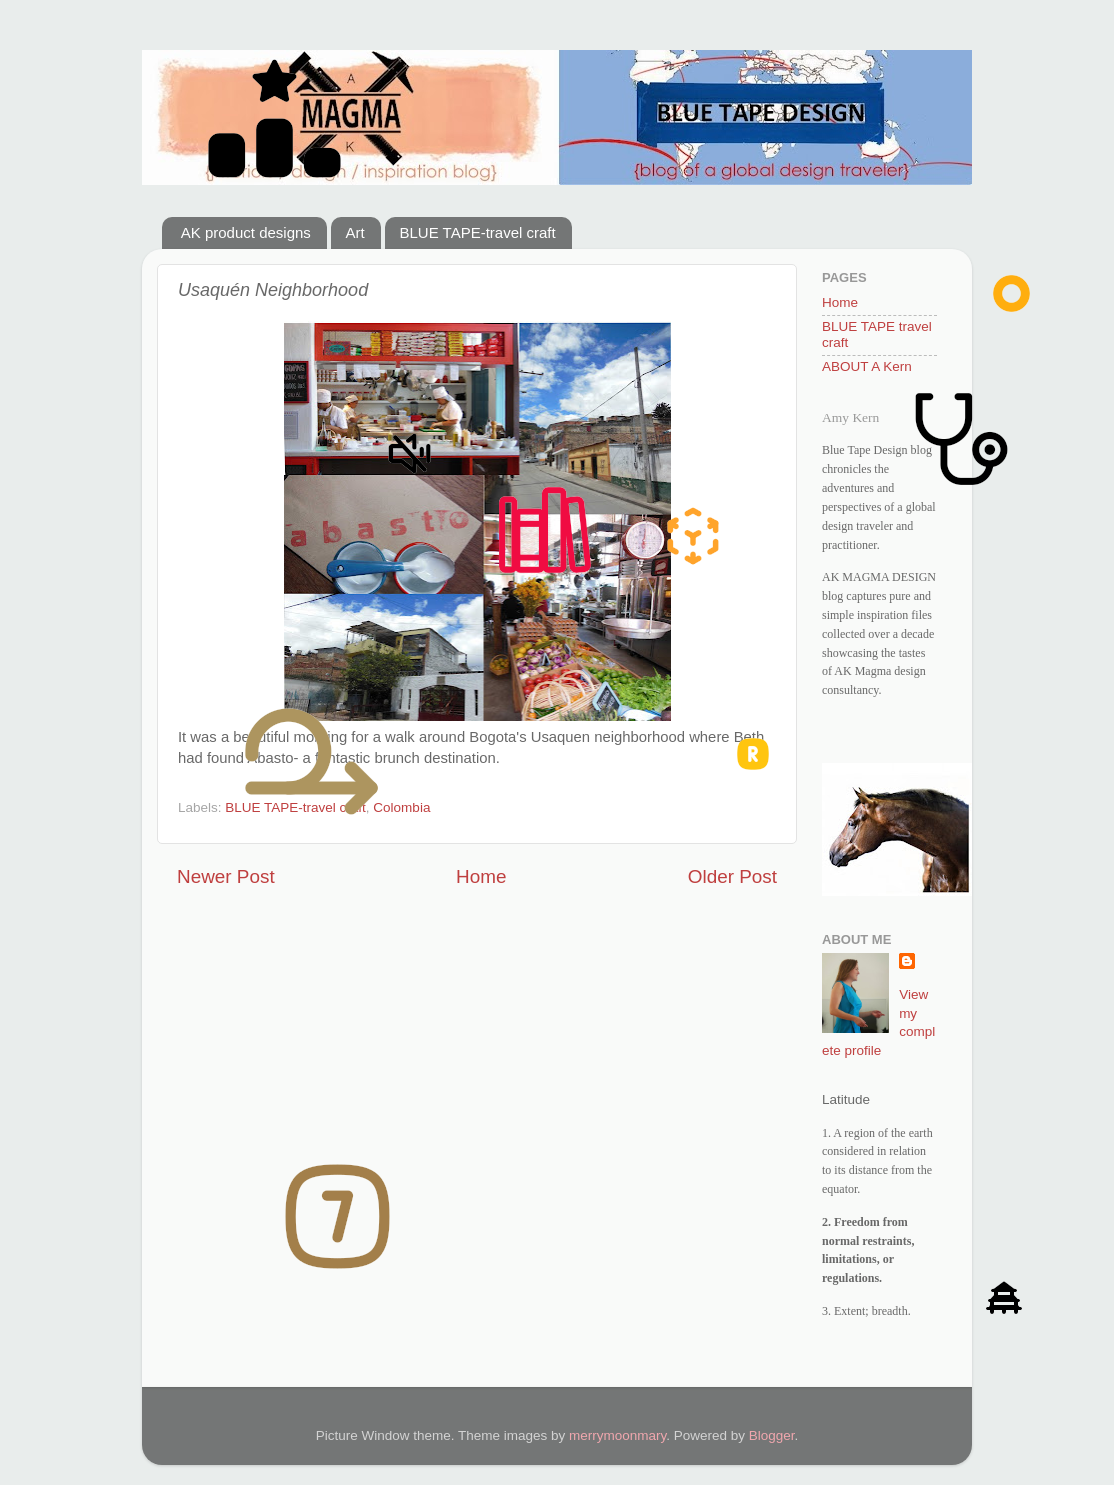  Describe the element at coordinates (408, 453) in the screenshot. I see `mute audio` at that location.